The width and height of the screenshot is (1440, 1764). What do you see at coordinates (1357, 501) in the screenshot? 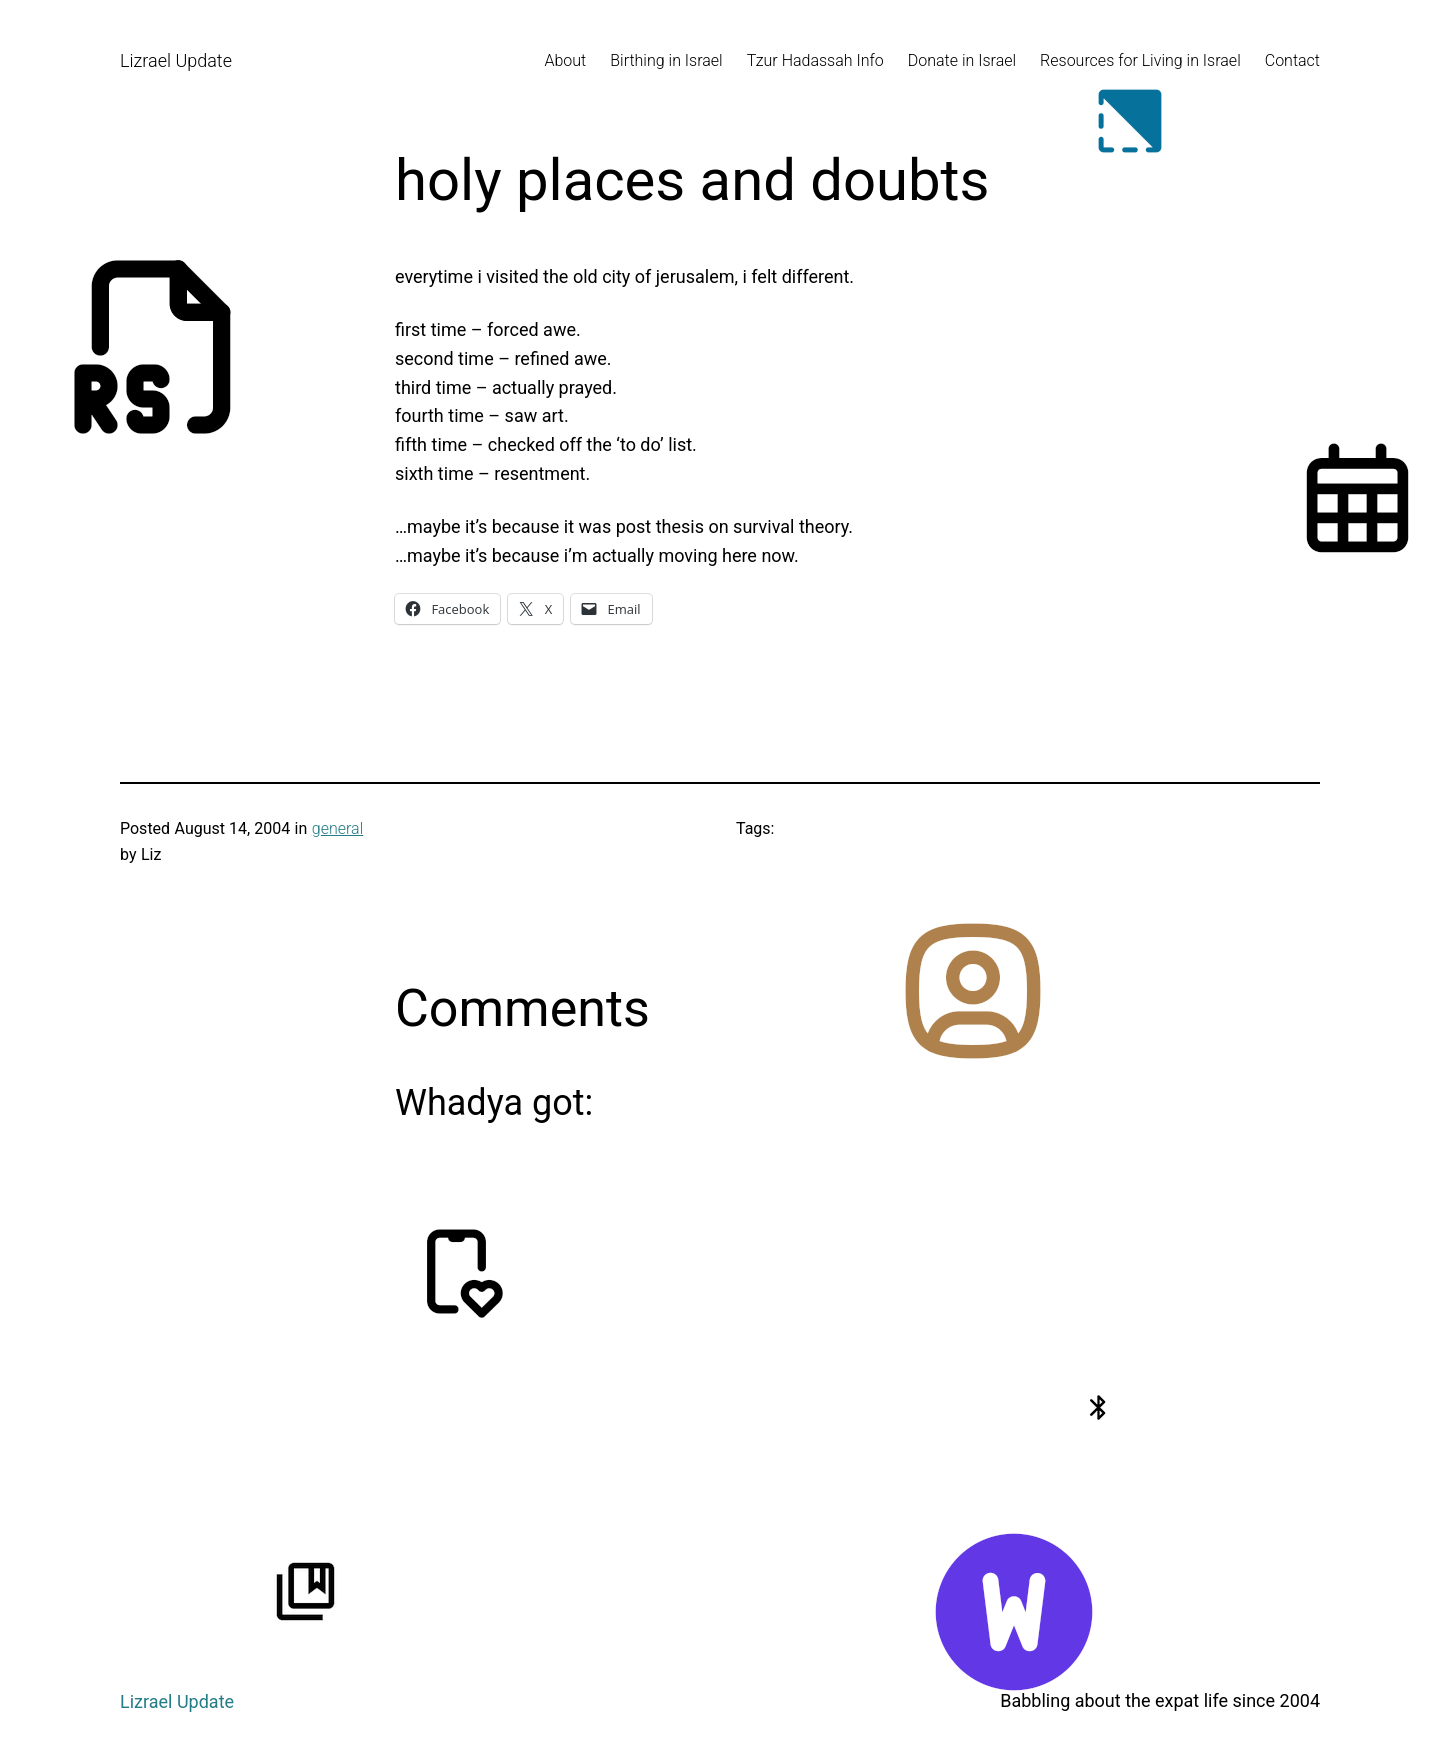
I see `view calendar or schedule` at bounding box center [1357, 501].